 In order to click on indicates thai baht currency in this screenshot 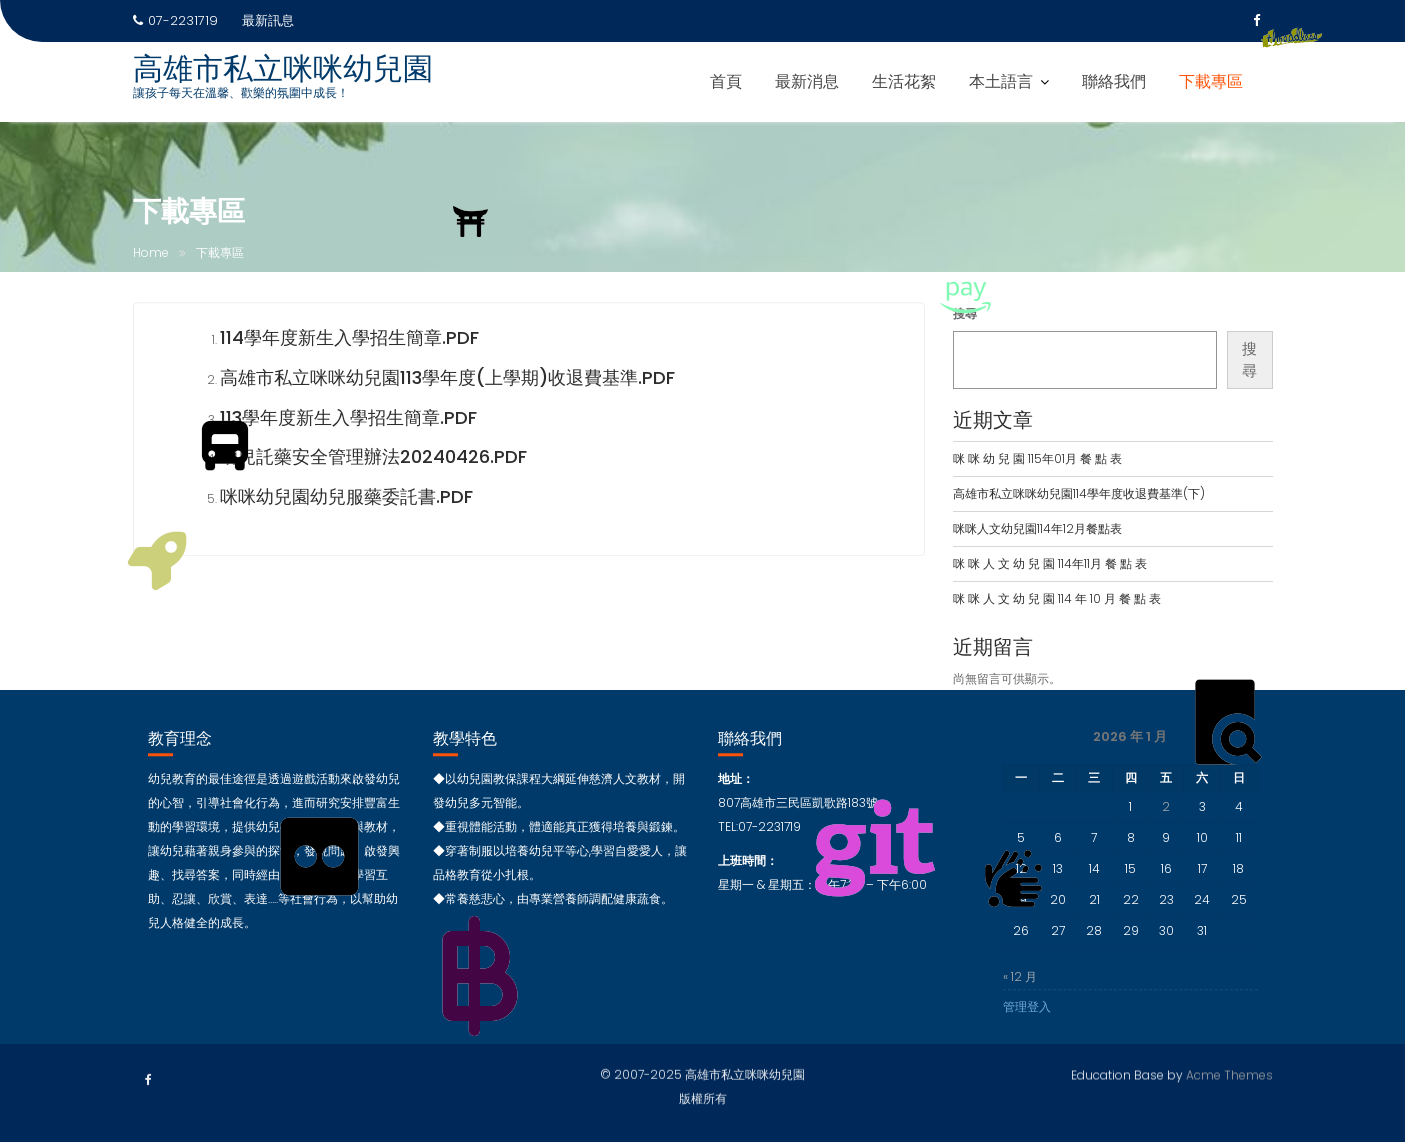, I will do `click(480, 976)`.